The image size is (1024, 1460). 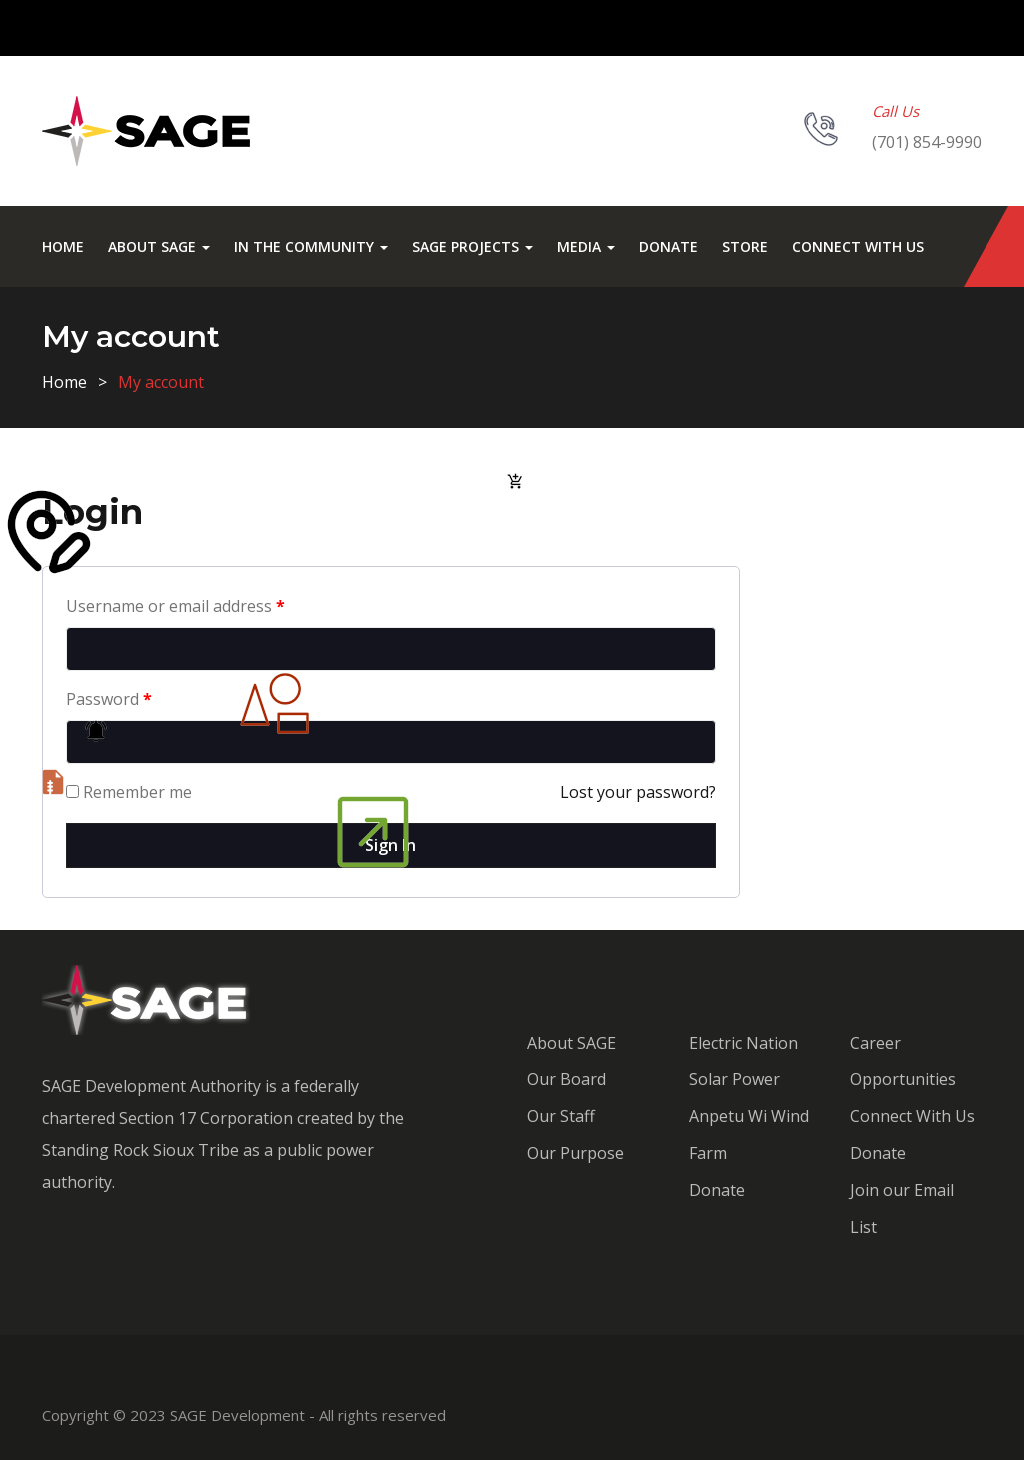 I want to click on access compressed or archived files, so click(x=53, y=782).